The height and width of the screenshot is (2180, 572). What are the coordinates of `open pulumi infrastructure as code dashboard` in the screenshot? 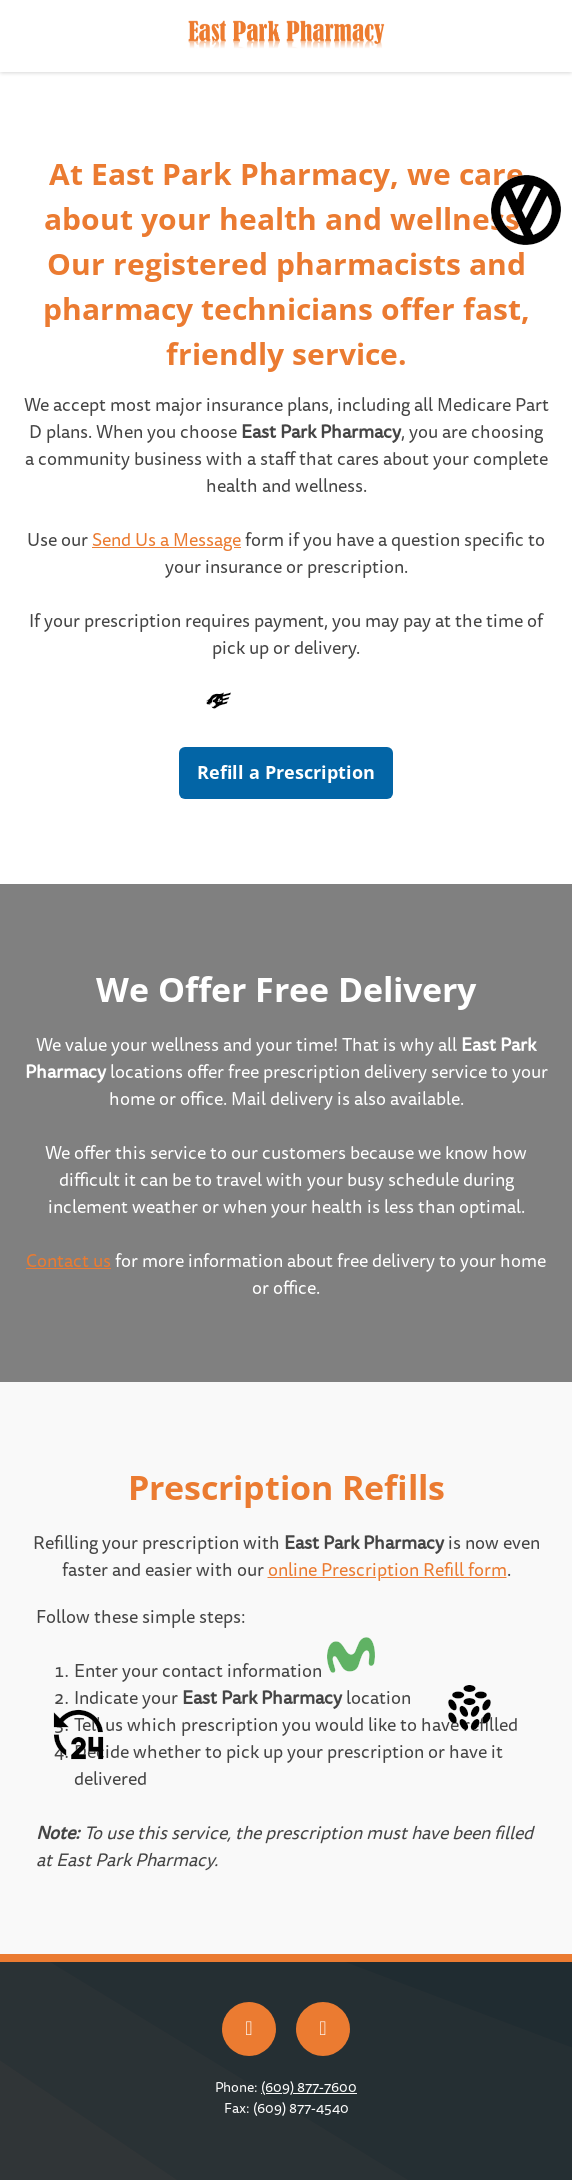 It's located at (469, 1707).